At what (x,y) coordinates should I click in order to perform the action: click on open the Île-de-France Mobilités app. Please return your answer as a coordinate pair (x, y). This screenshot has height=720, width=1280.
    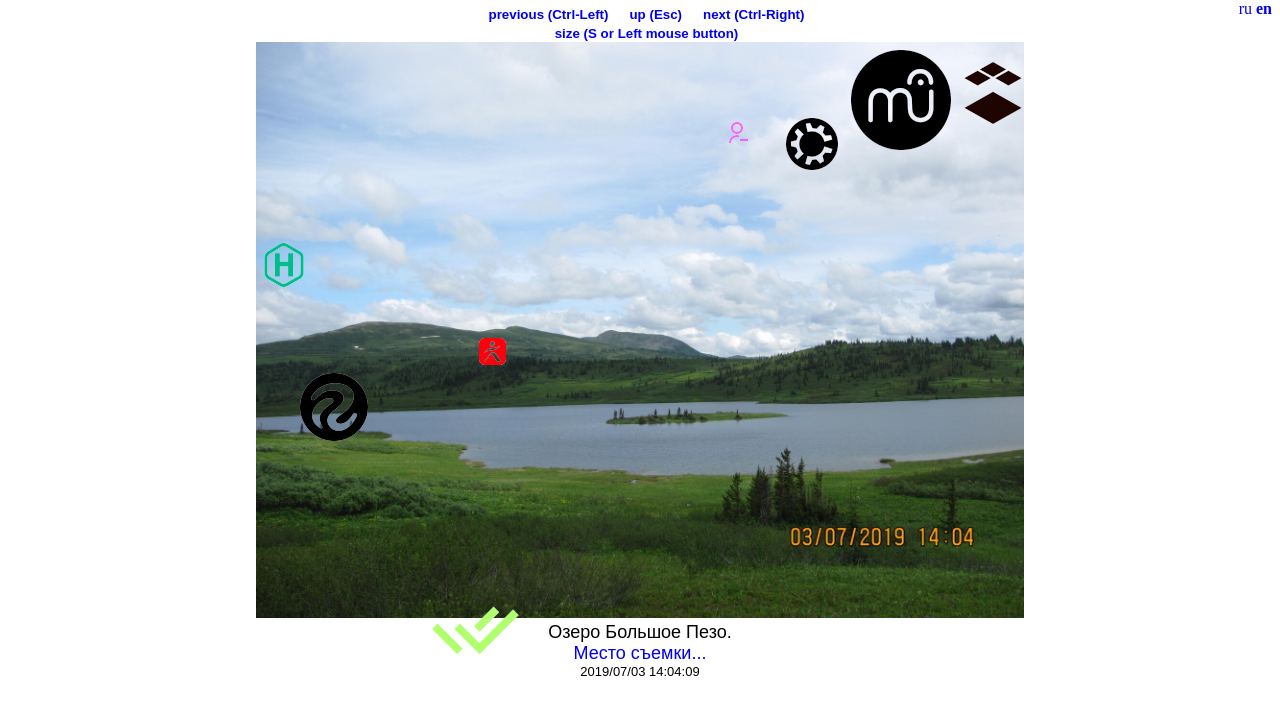
    Looking at the image, I should click on (492, 351).